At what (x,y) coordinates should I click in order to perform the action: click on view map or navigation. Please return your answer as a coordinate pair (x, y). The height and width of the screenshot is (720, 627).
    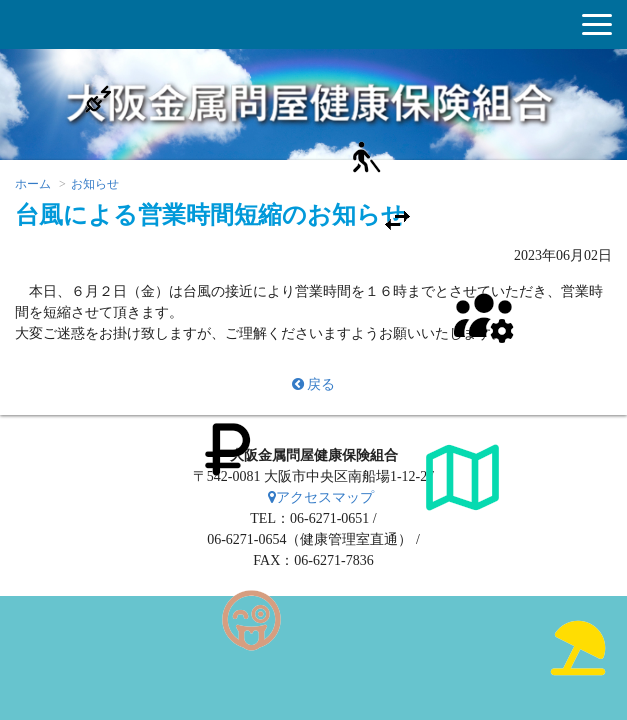
    Looking at the image, I should click on (462, 477).